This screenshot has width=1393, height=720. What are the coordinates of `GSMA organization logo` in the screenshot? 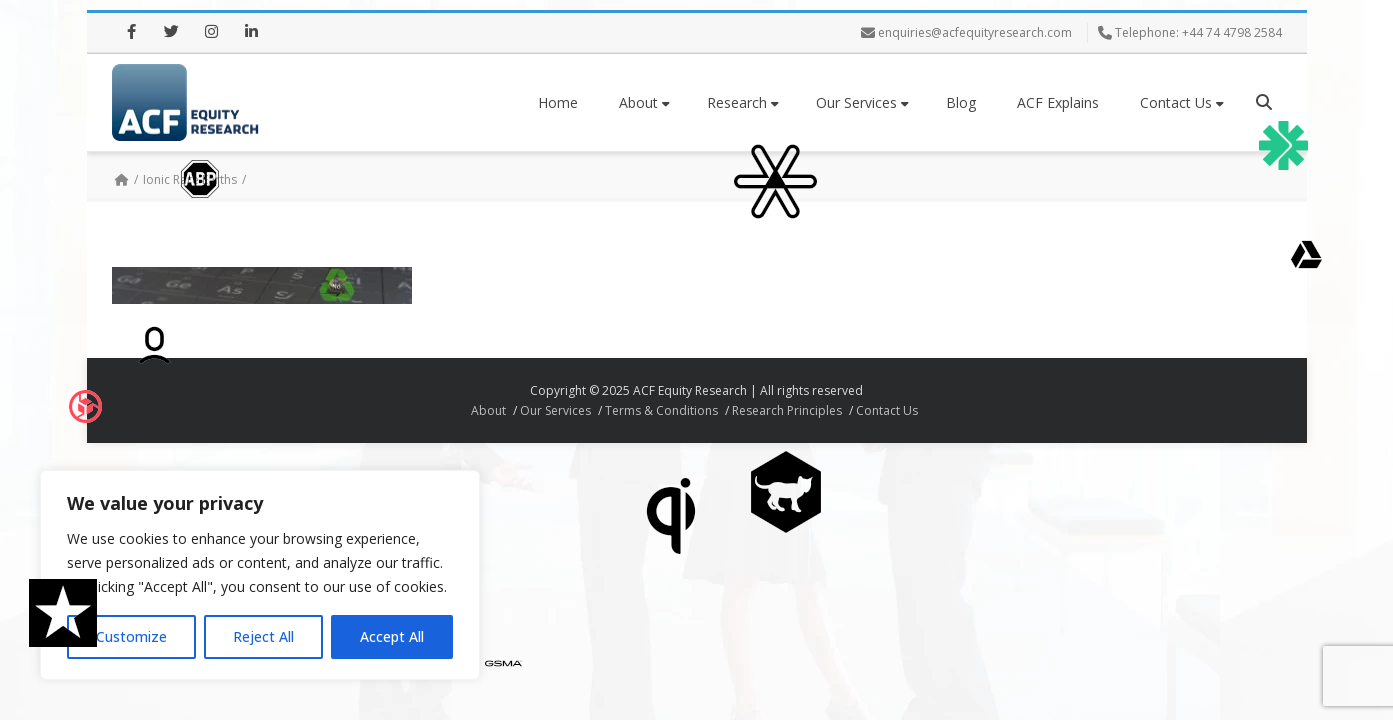 It's located at (503, 663).